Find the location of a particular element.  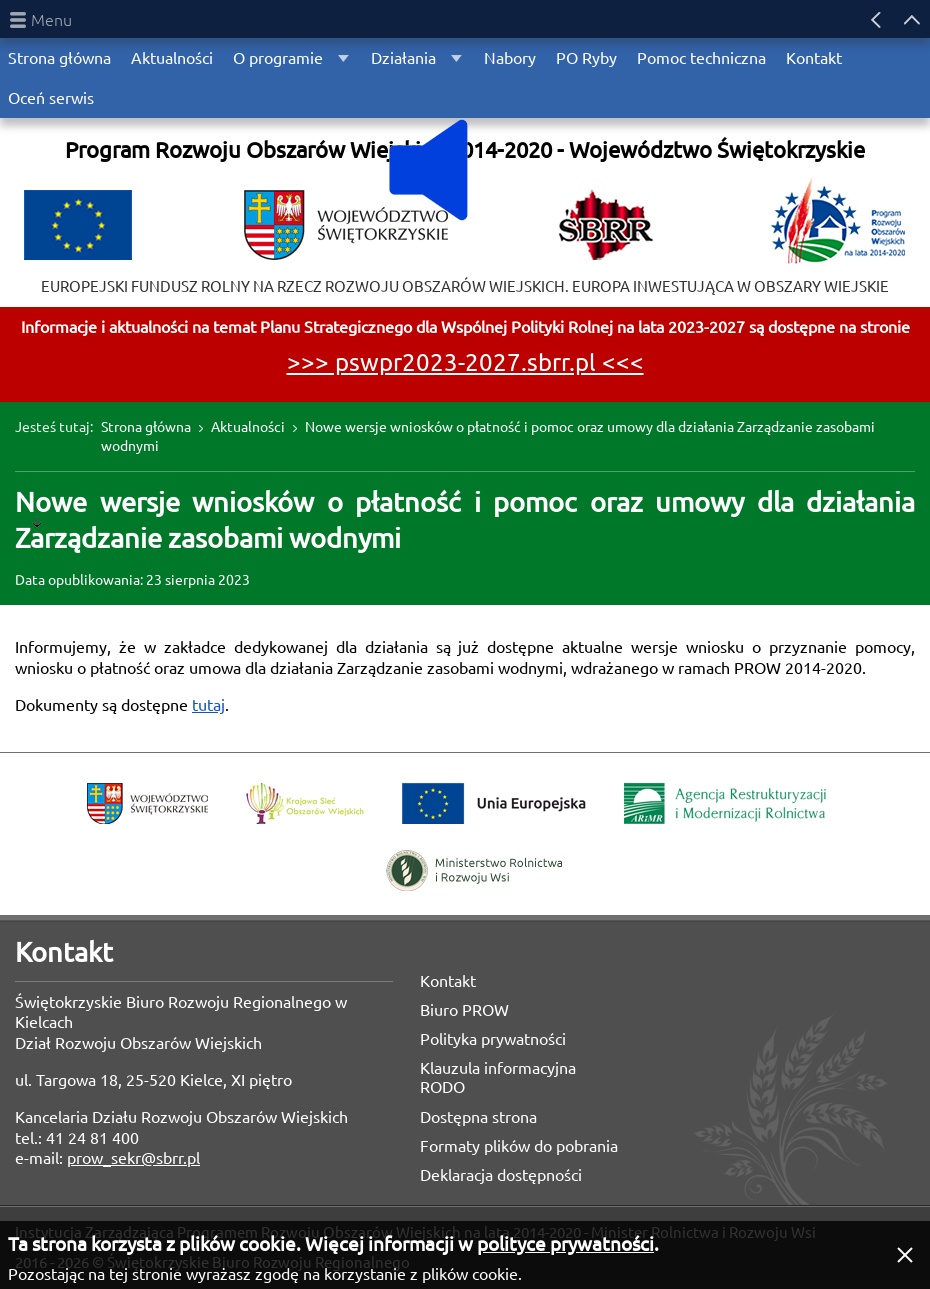

mute or unmute audio is located at coordinates (434, 170).